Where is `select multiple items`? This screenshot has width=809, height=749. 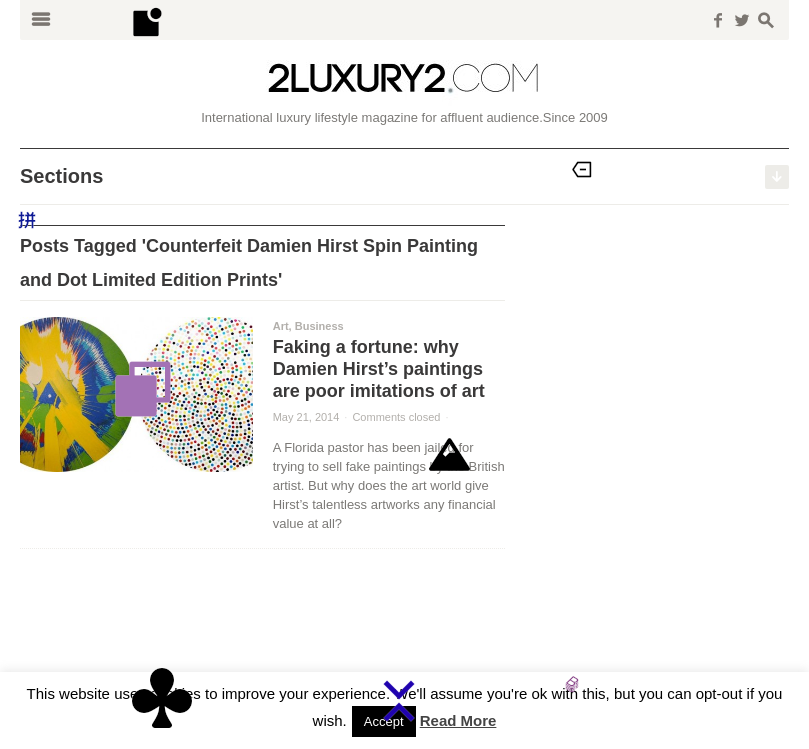
select multiple items is located at coordinates (143, 389).